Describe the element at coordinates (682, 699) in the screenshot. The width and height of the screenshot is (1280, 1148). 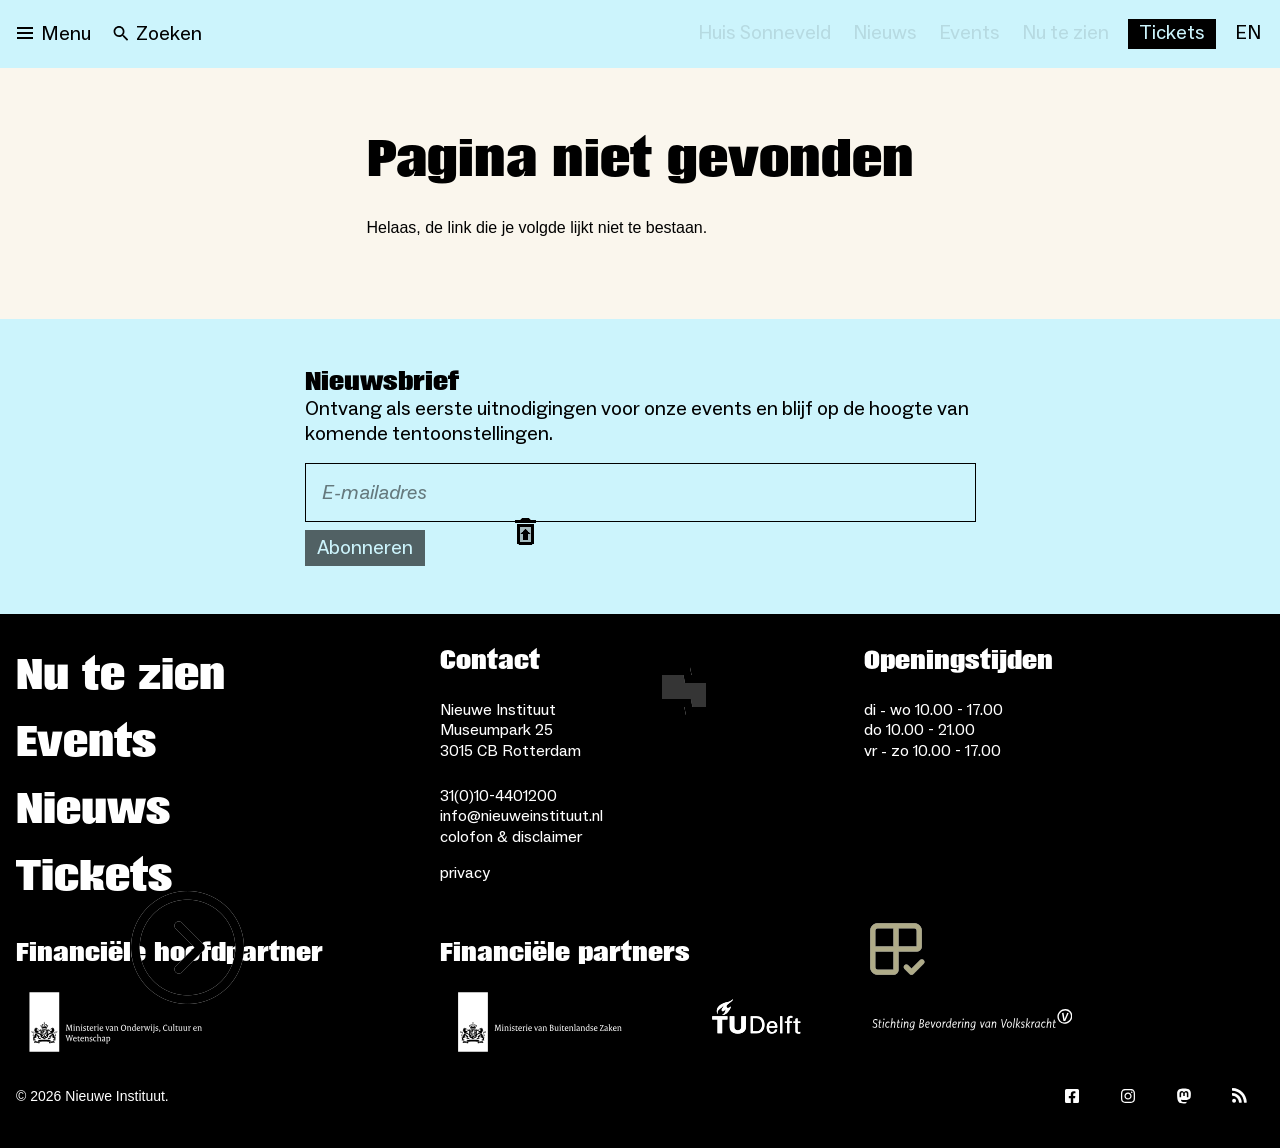
I see `flag or report content` at that location.